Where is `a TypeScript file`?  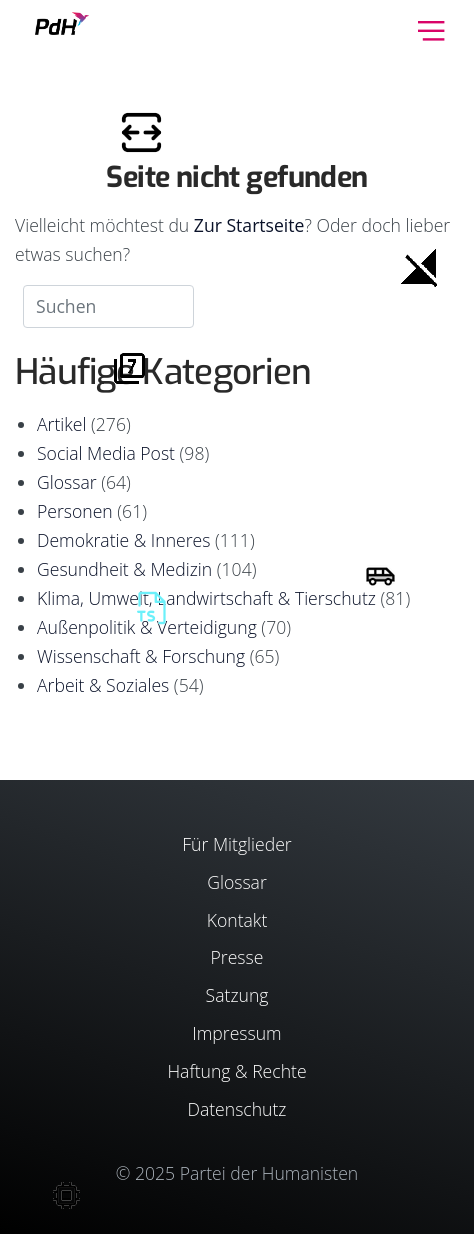 a TypeScript file is located at coordinates (152, 608).